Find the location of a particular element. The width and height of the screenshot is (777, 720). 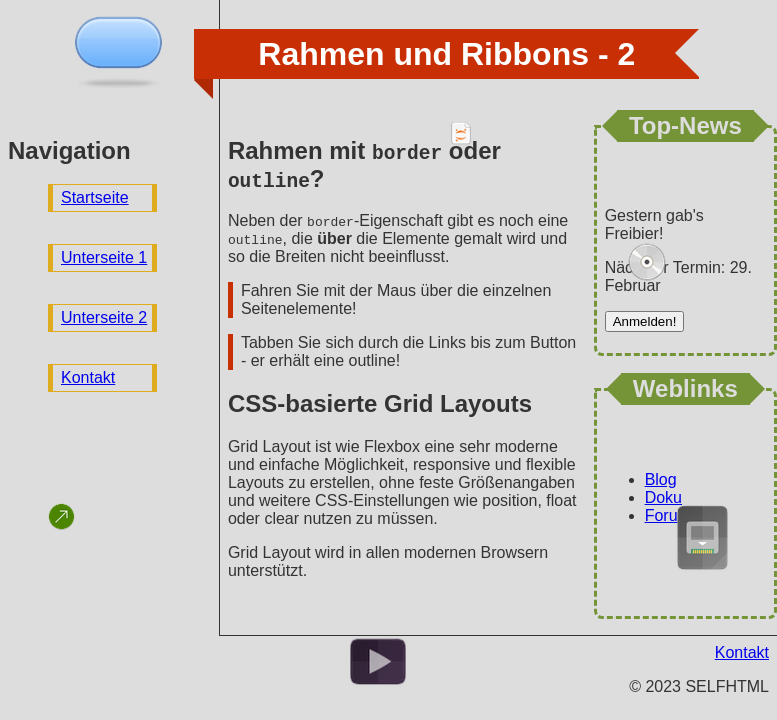

a ROM file or cartridge game data is located at coordinates (702, 537).